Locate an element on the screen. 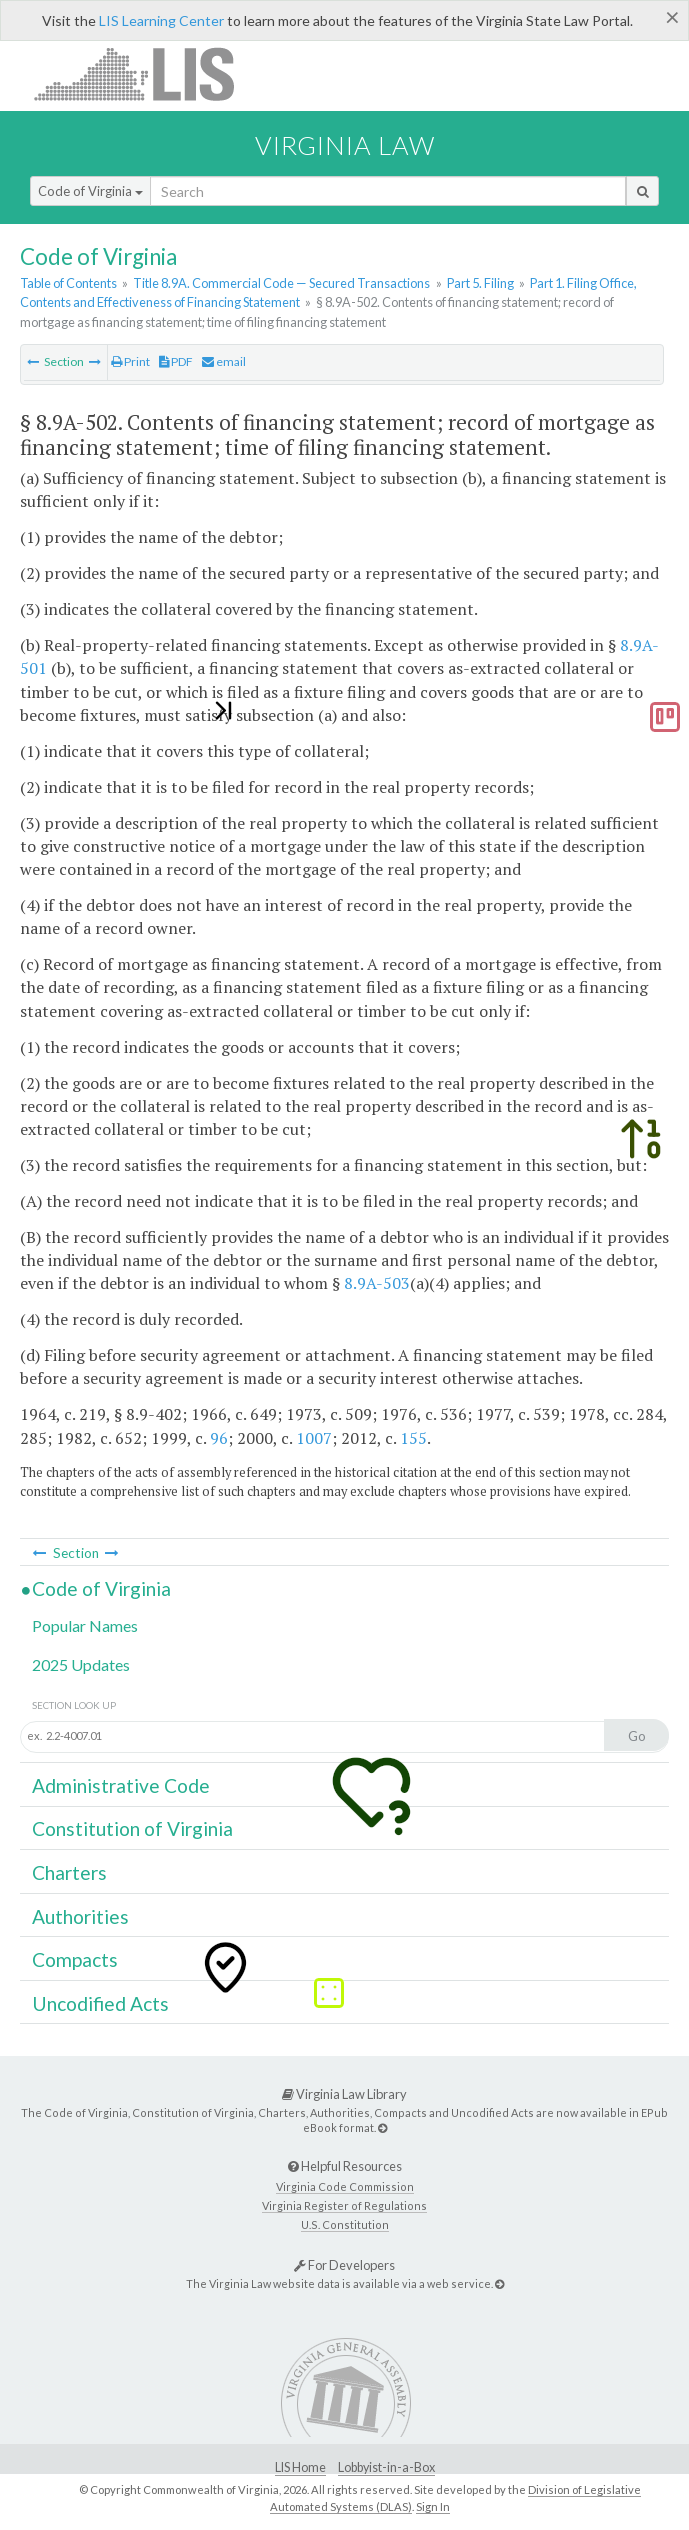  confirmed or verified location is located at coordinates (225, 1967).